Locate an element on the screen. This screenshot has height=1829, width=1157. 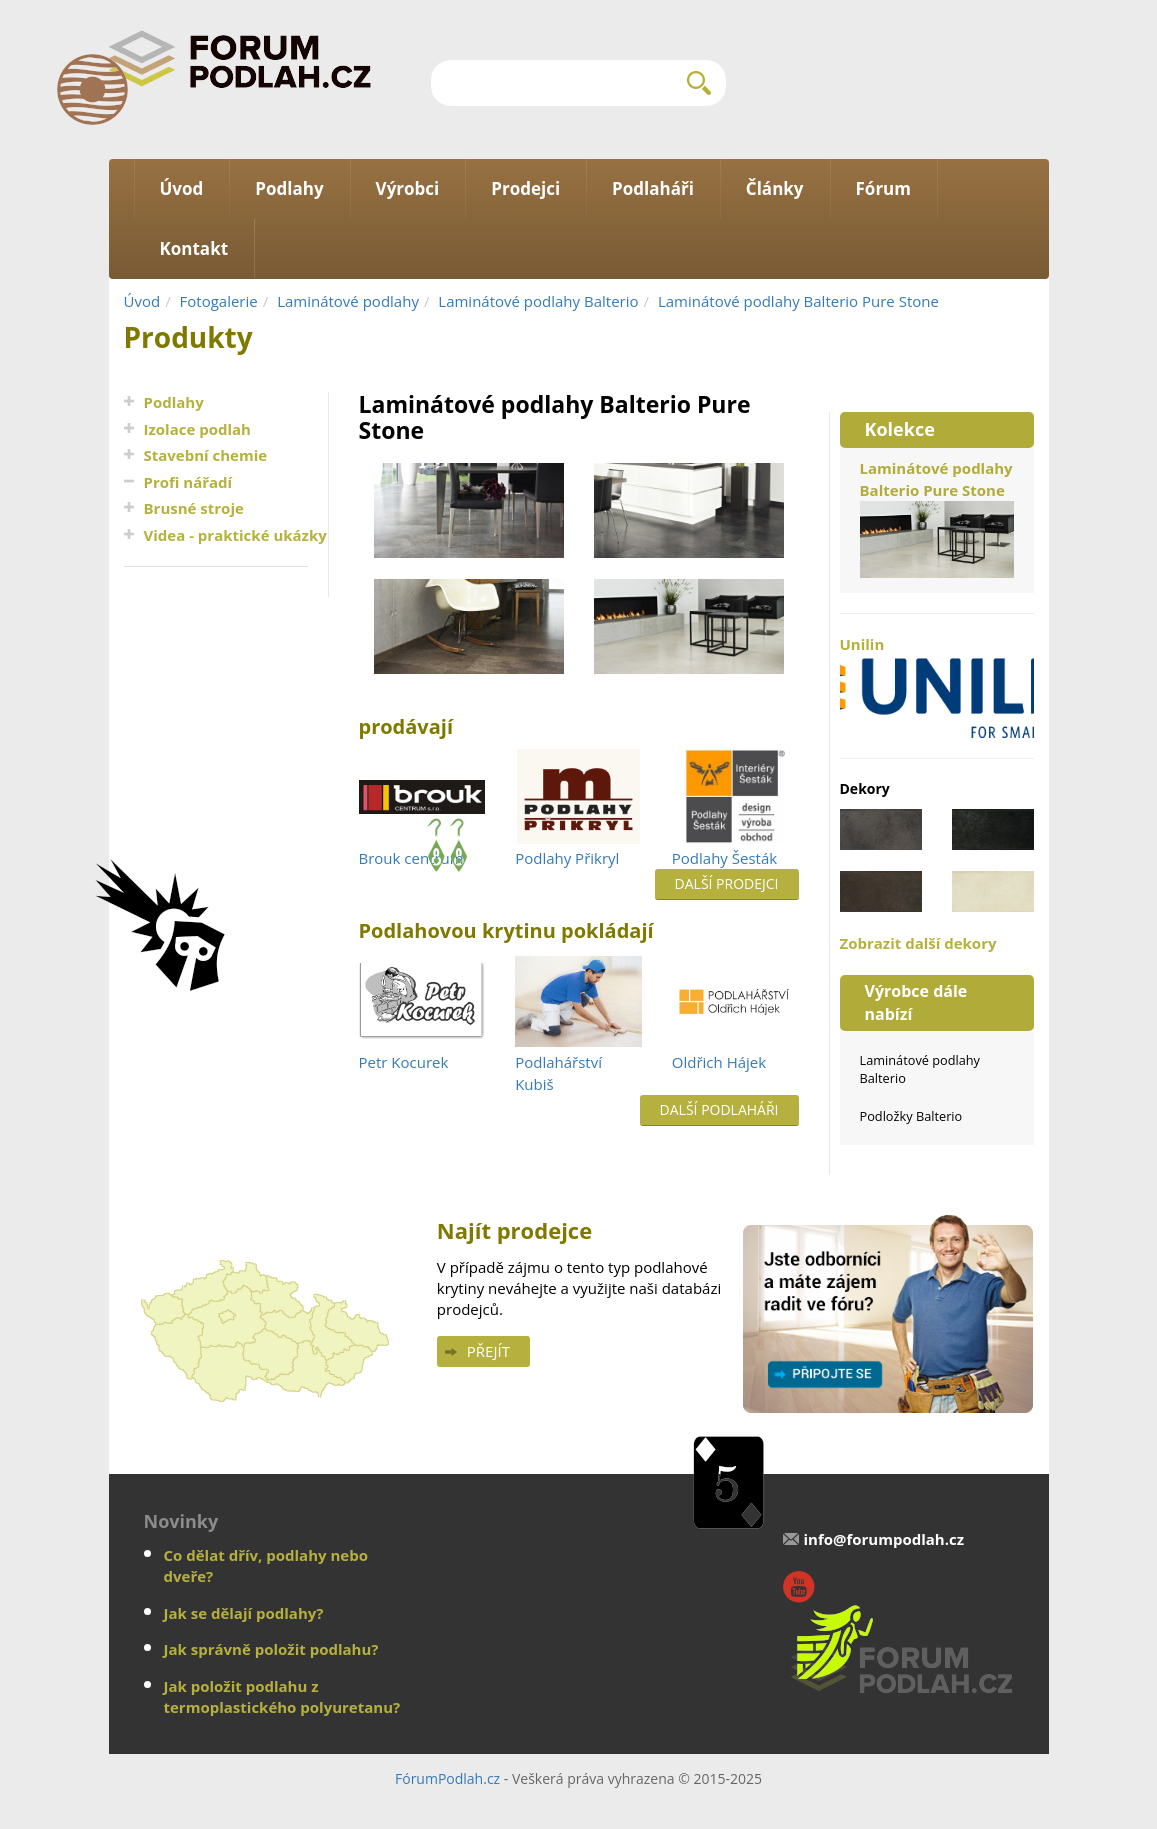
indicates critical hit or headshot damage is located at coordinates (161, 925).